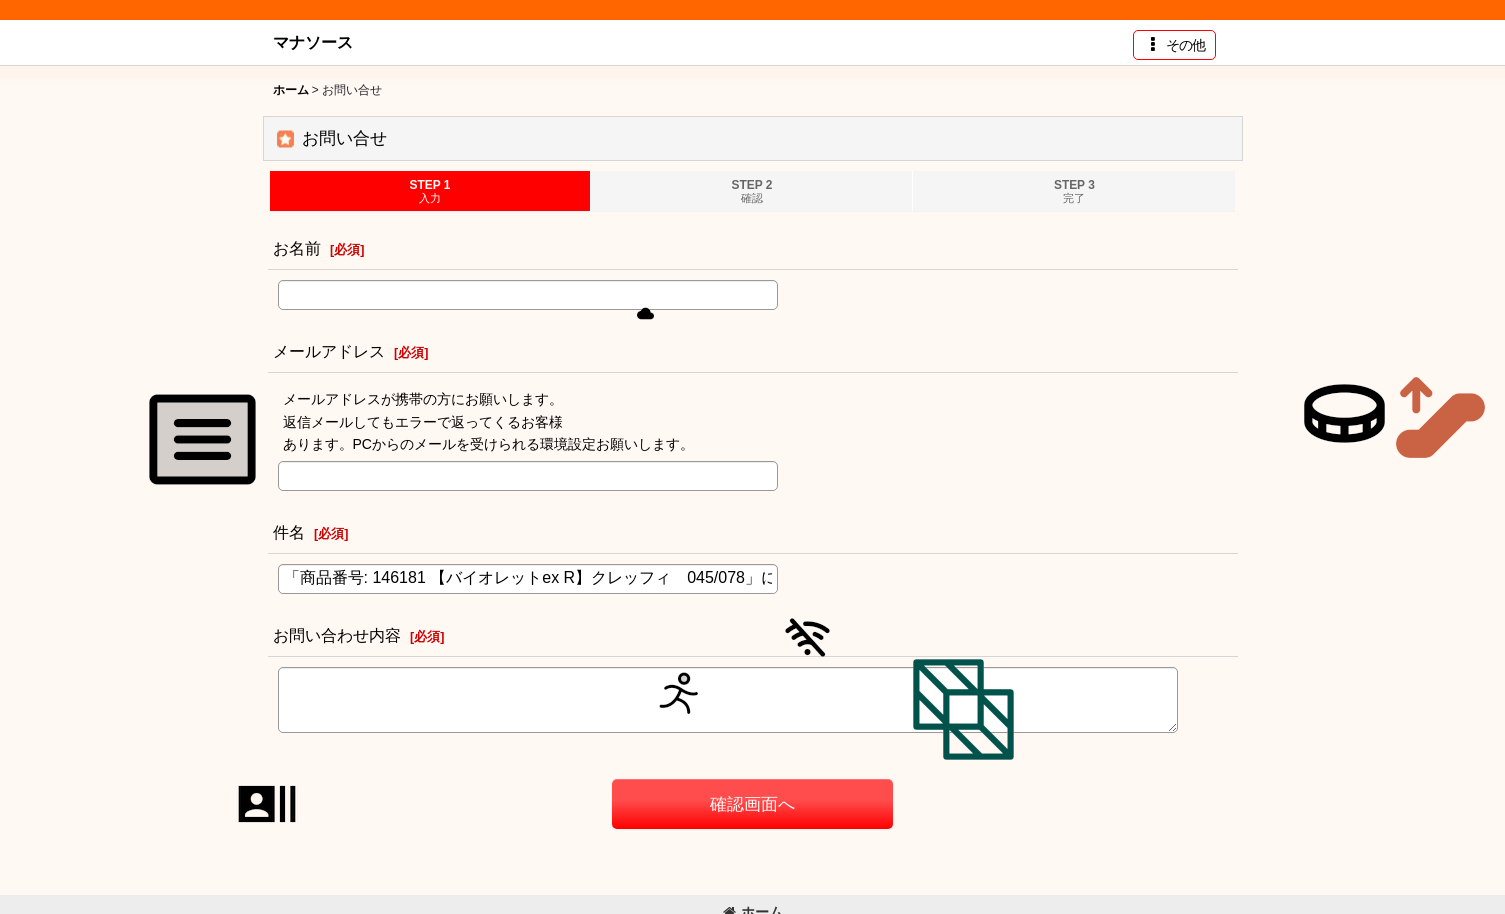 The height and width of the screenshot is (914, 1505). I want to click on indicates no wifi connection available, so click(807, 637).